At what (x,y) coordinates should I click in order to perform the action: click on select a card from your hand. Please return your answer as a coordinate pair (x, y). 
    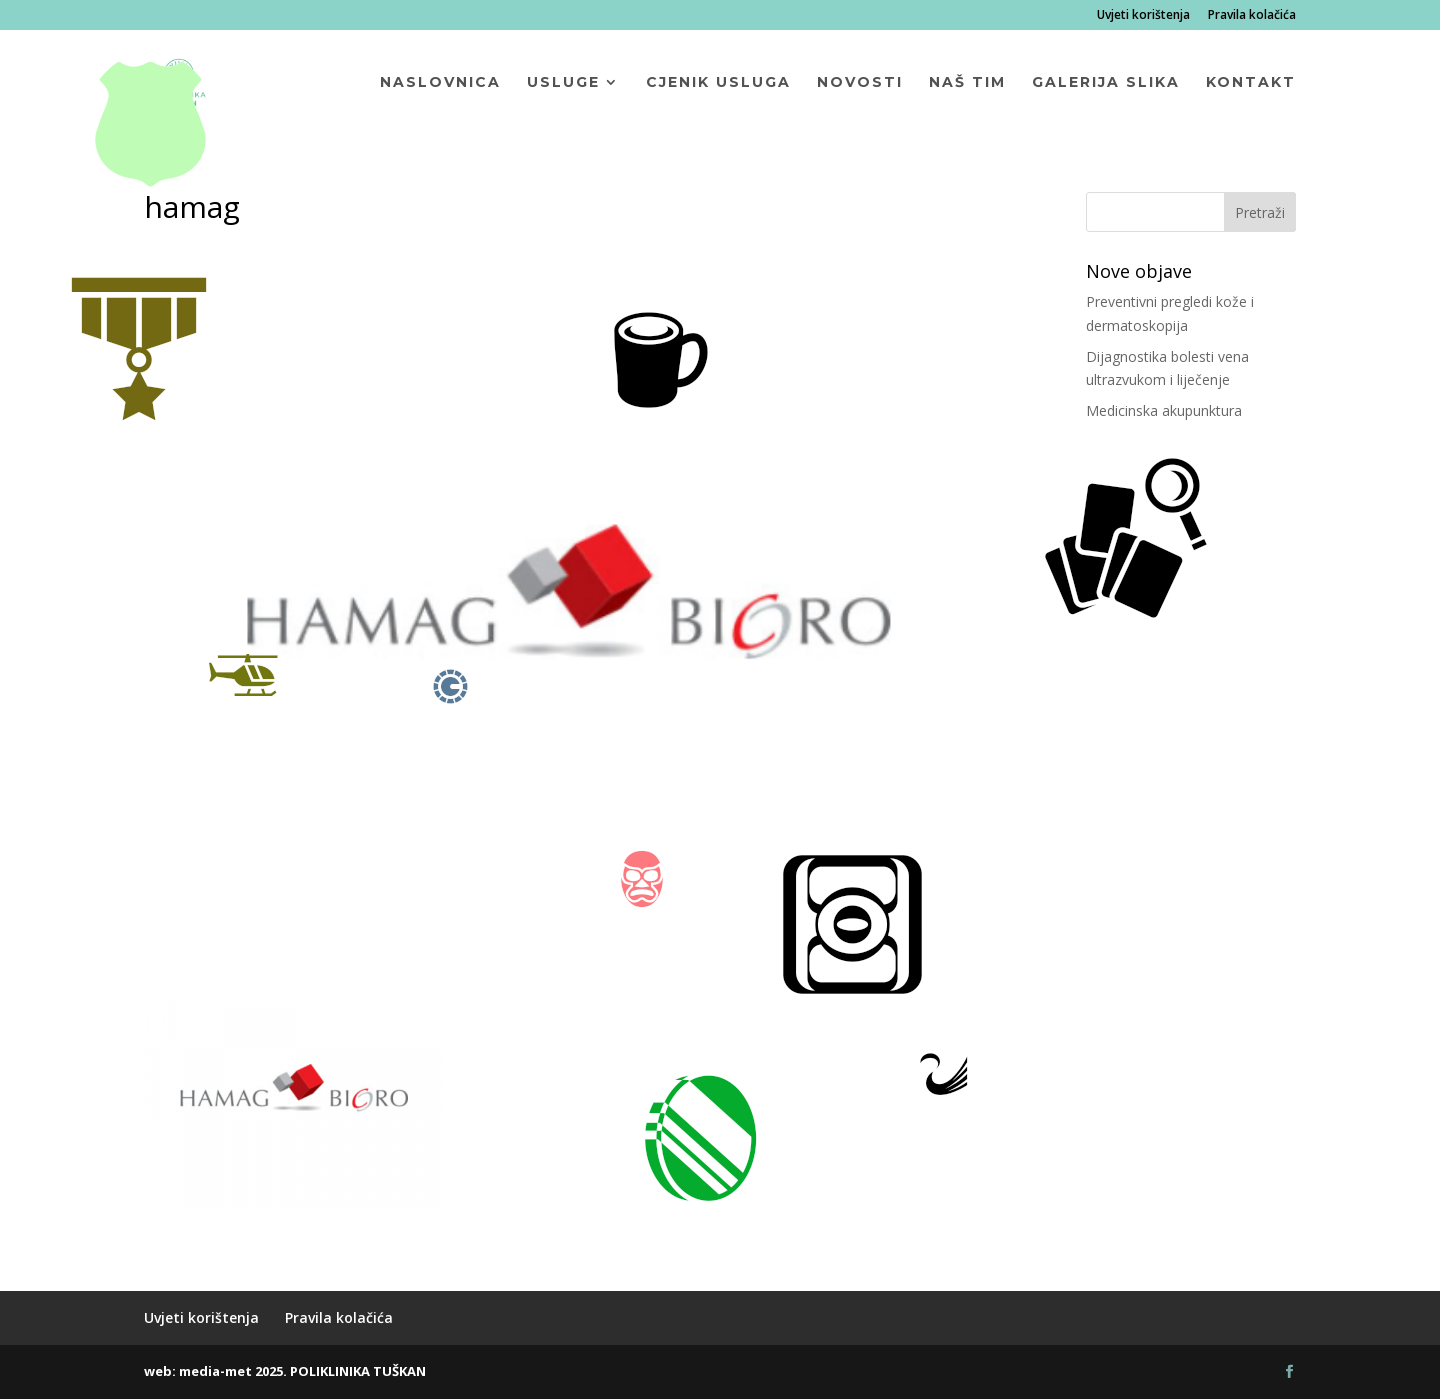
    Looking at the image, I should click on (1126, 538).